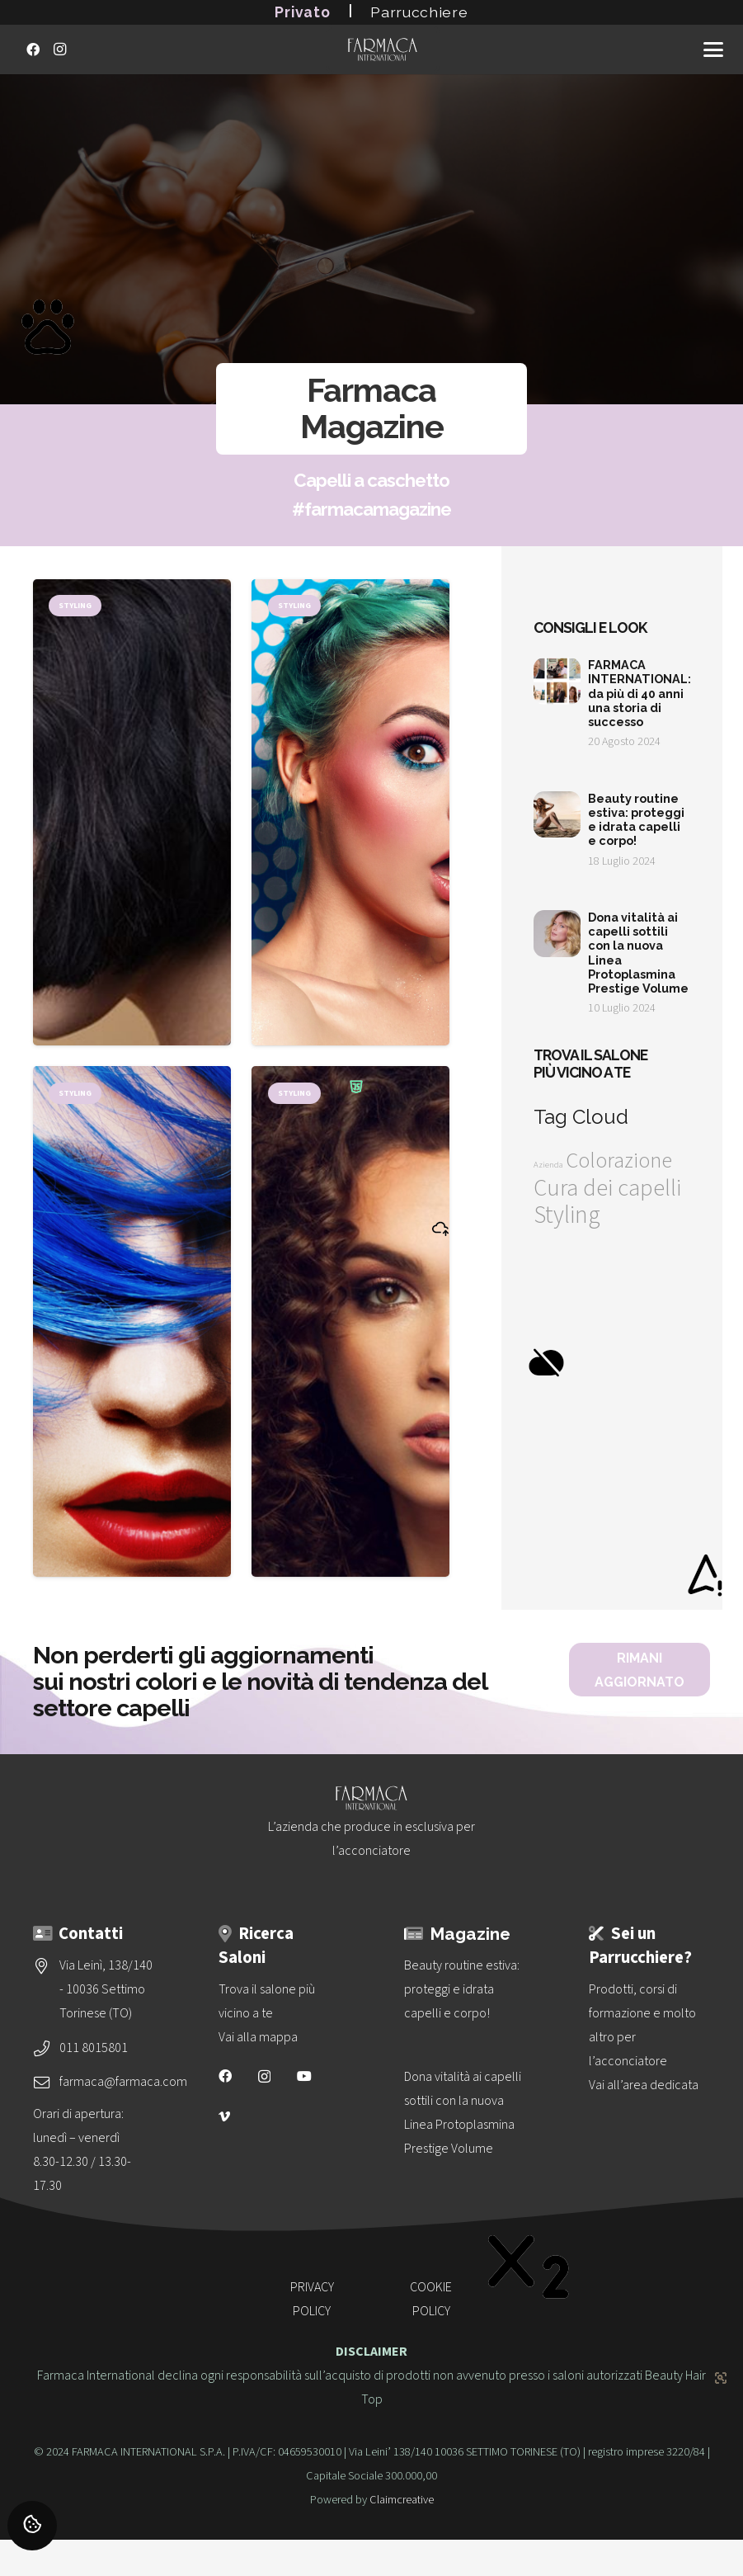 The height and width of the screenshot is (2576, 743). Describe the element at coordinates (48, 328) in the screenshot. I see `open baidu search engine` at that location.